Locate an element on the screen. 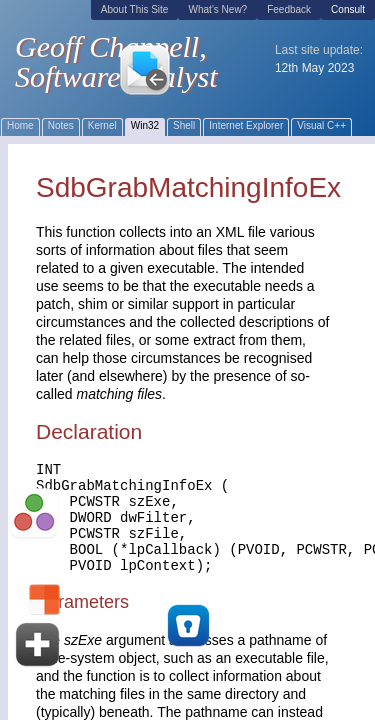  import contacts or data into kontact is located at coordinates (145, 70).